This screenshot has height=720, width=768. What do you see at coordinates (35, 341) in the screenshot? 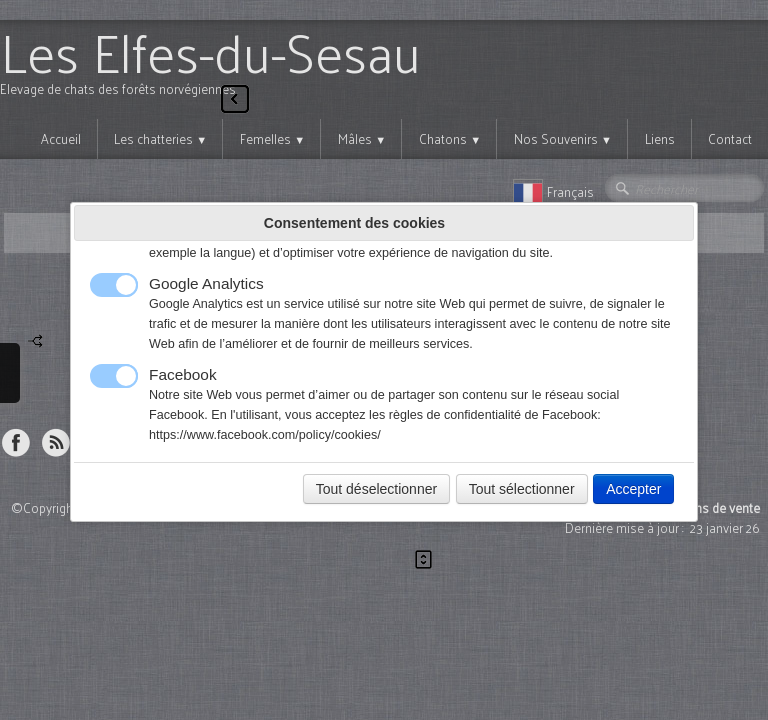
I see `split or branch content into multiple paths` at bounding box center [35, 341].